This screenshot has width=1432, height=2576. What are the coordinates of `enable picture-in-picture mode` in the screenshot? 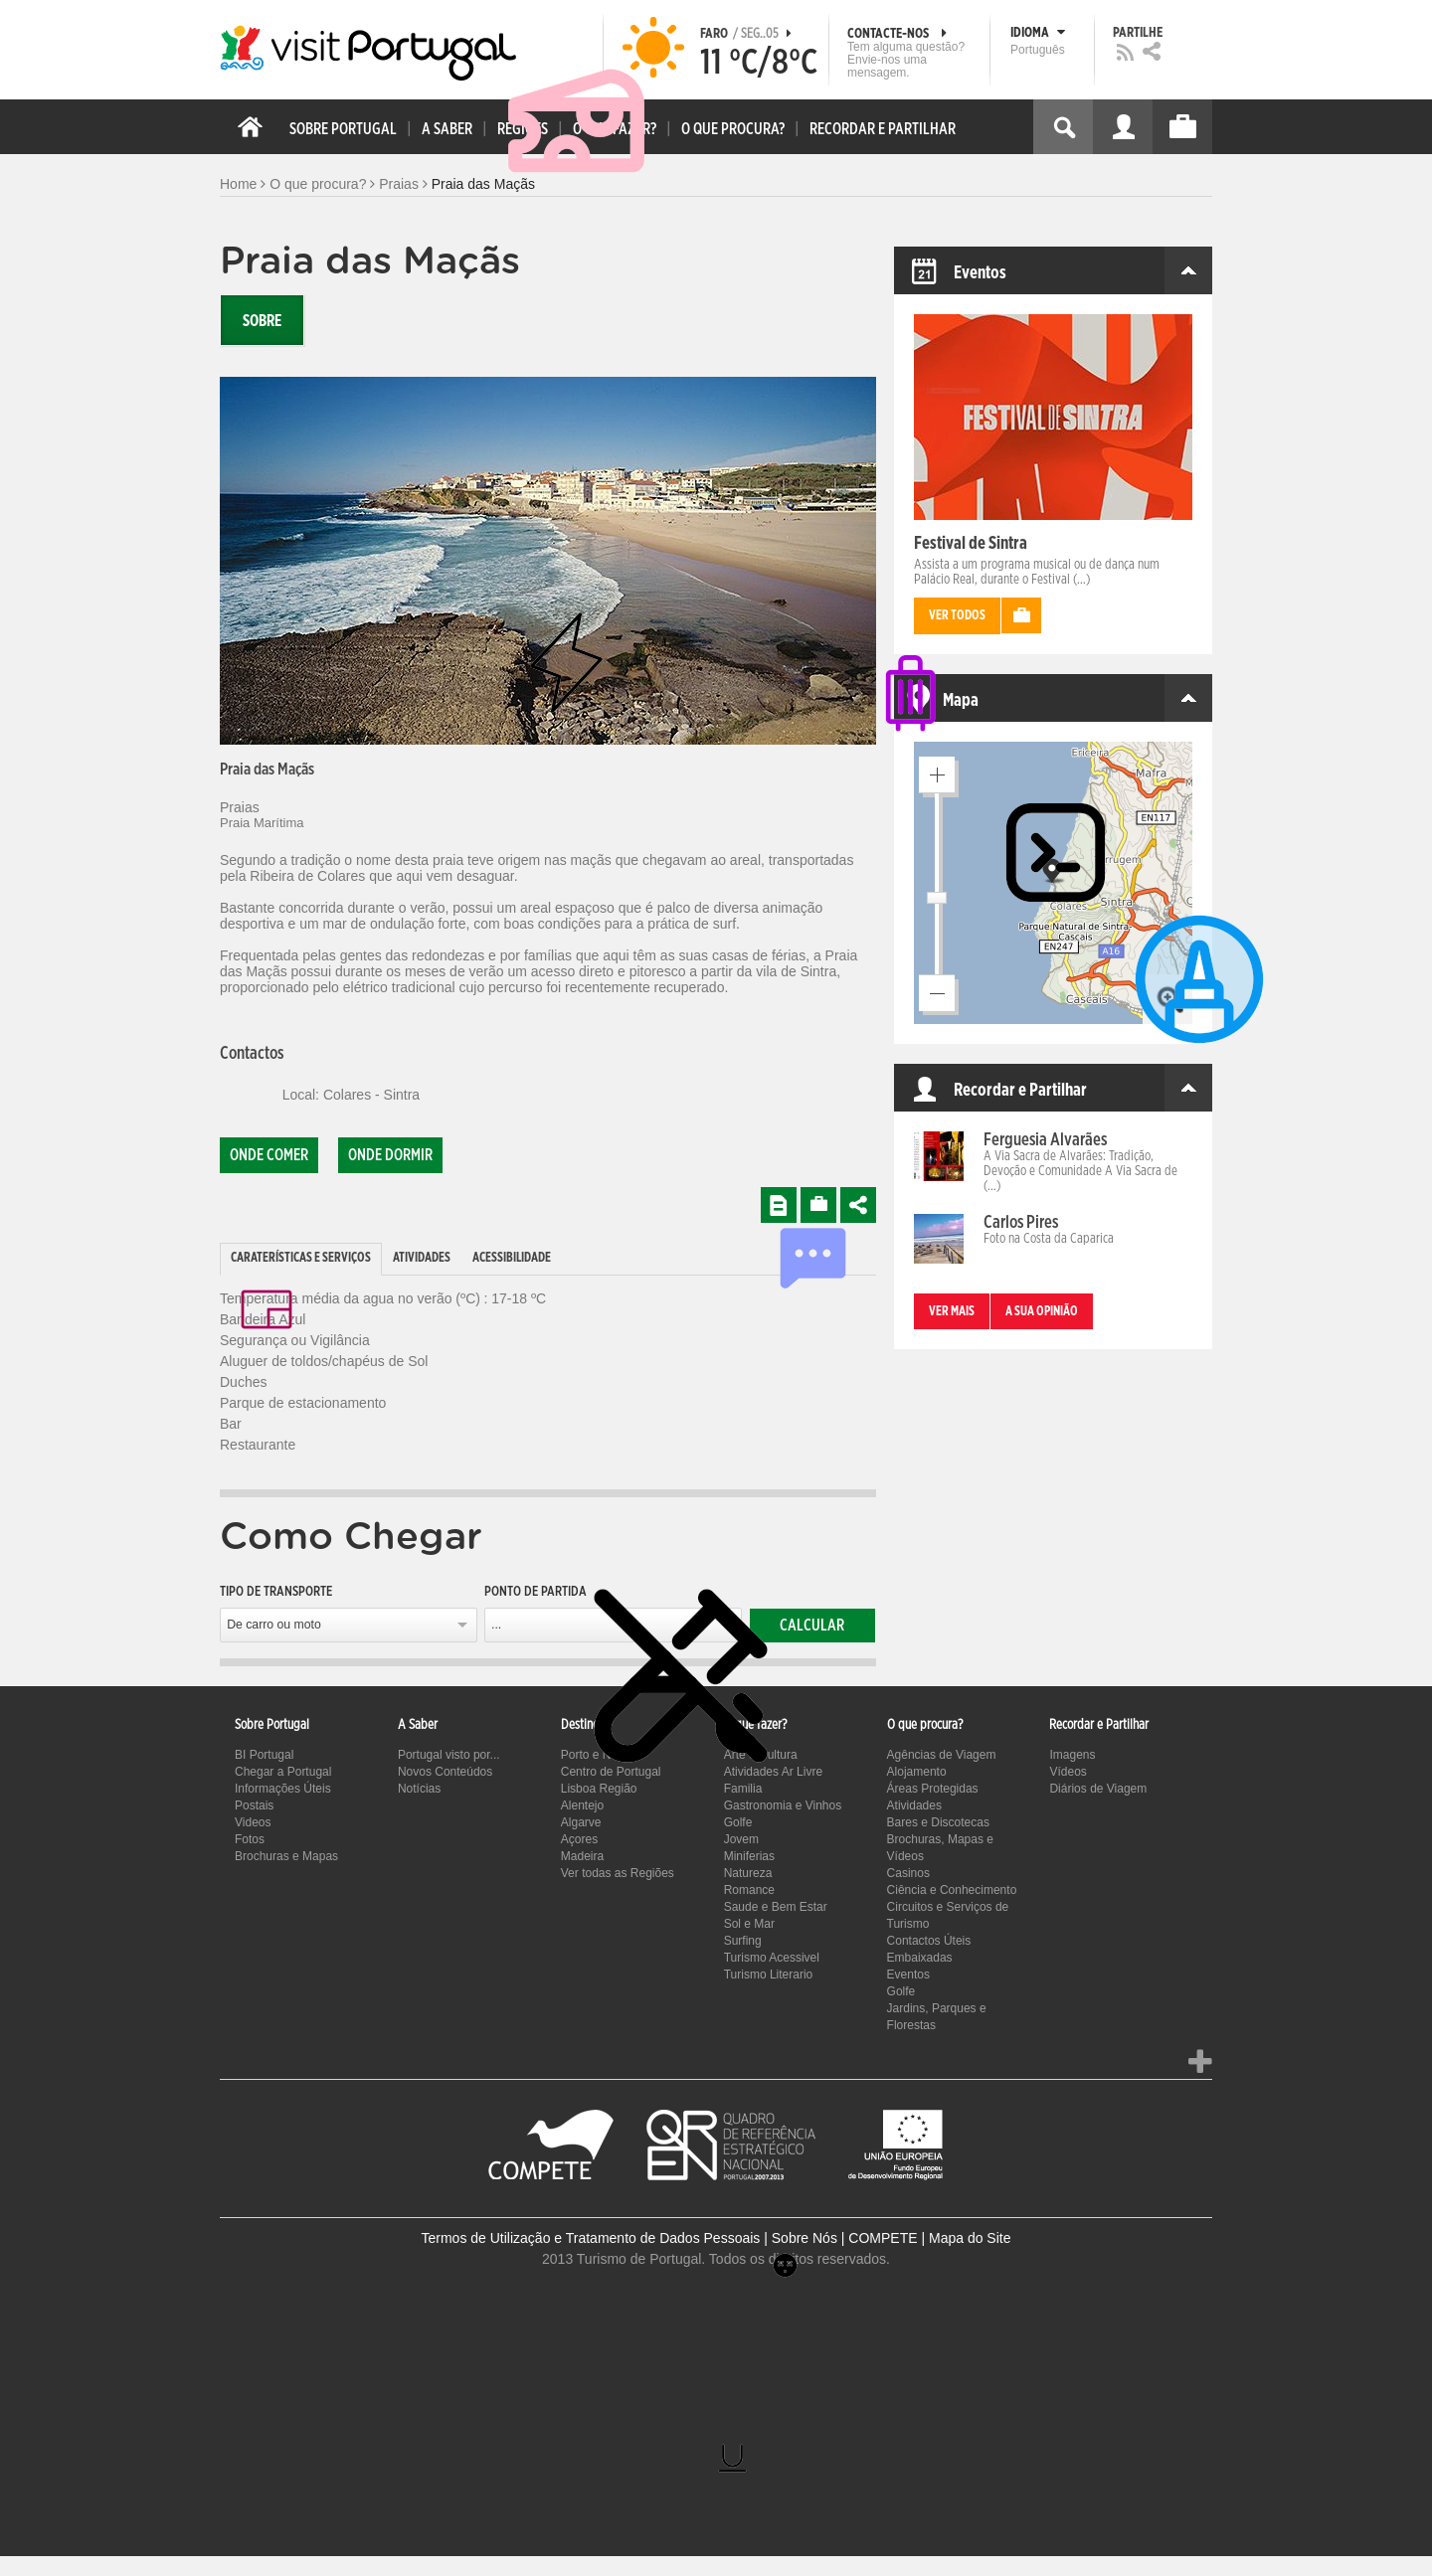 It's located at (267, 1309).